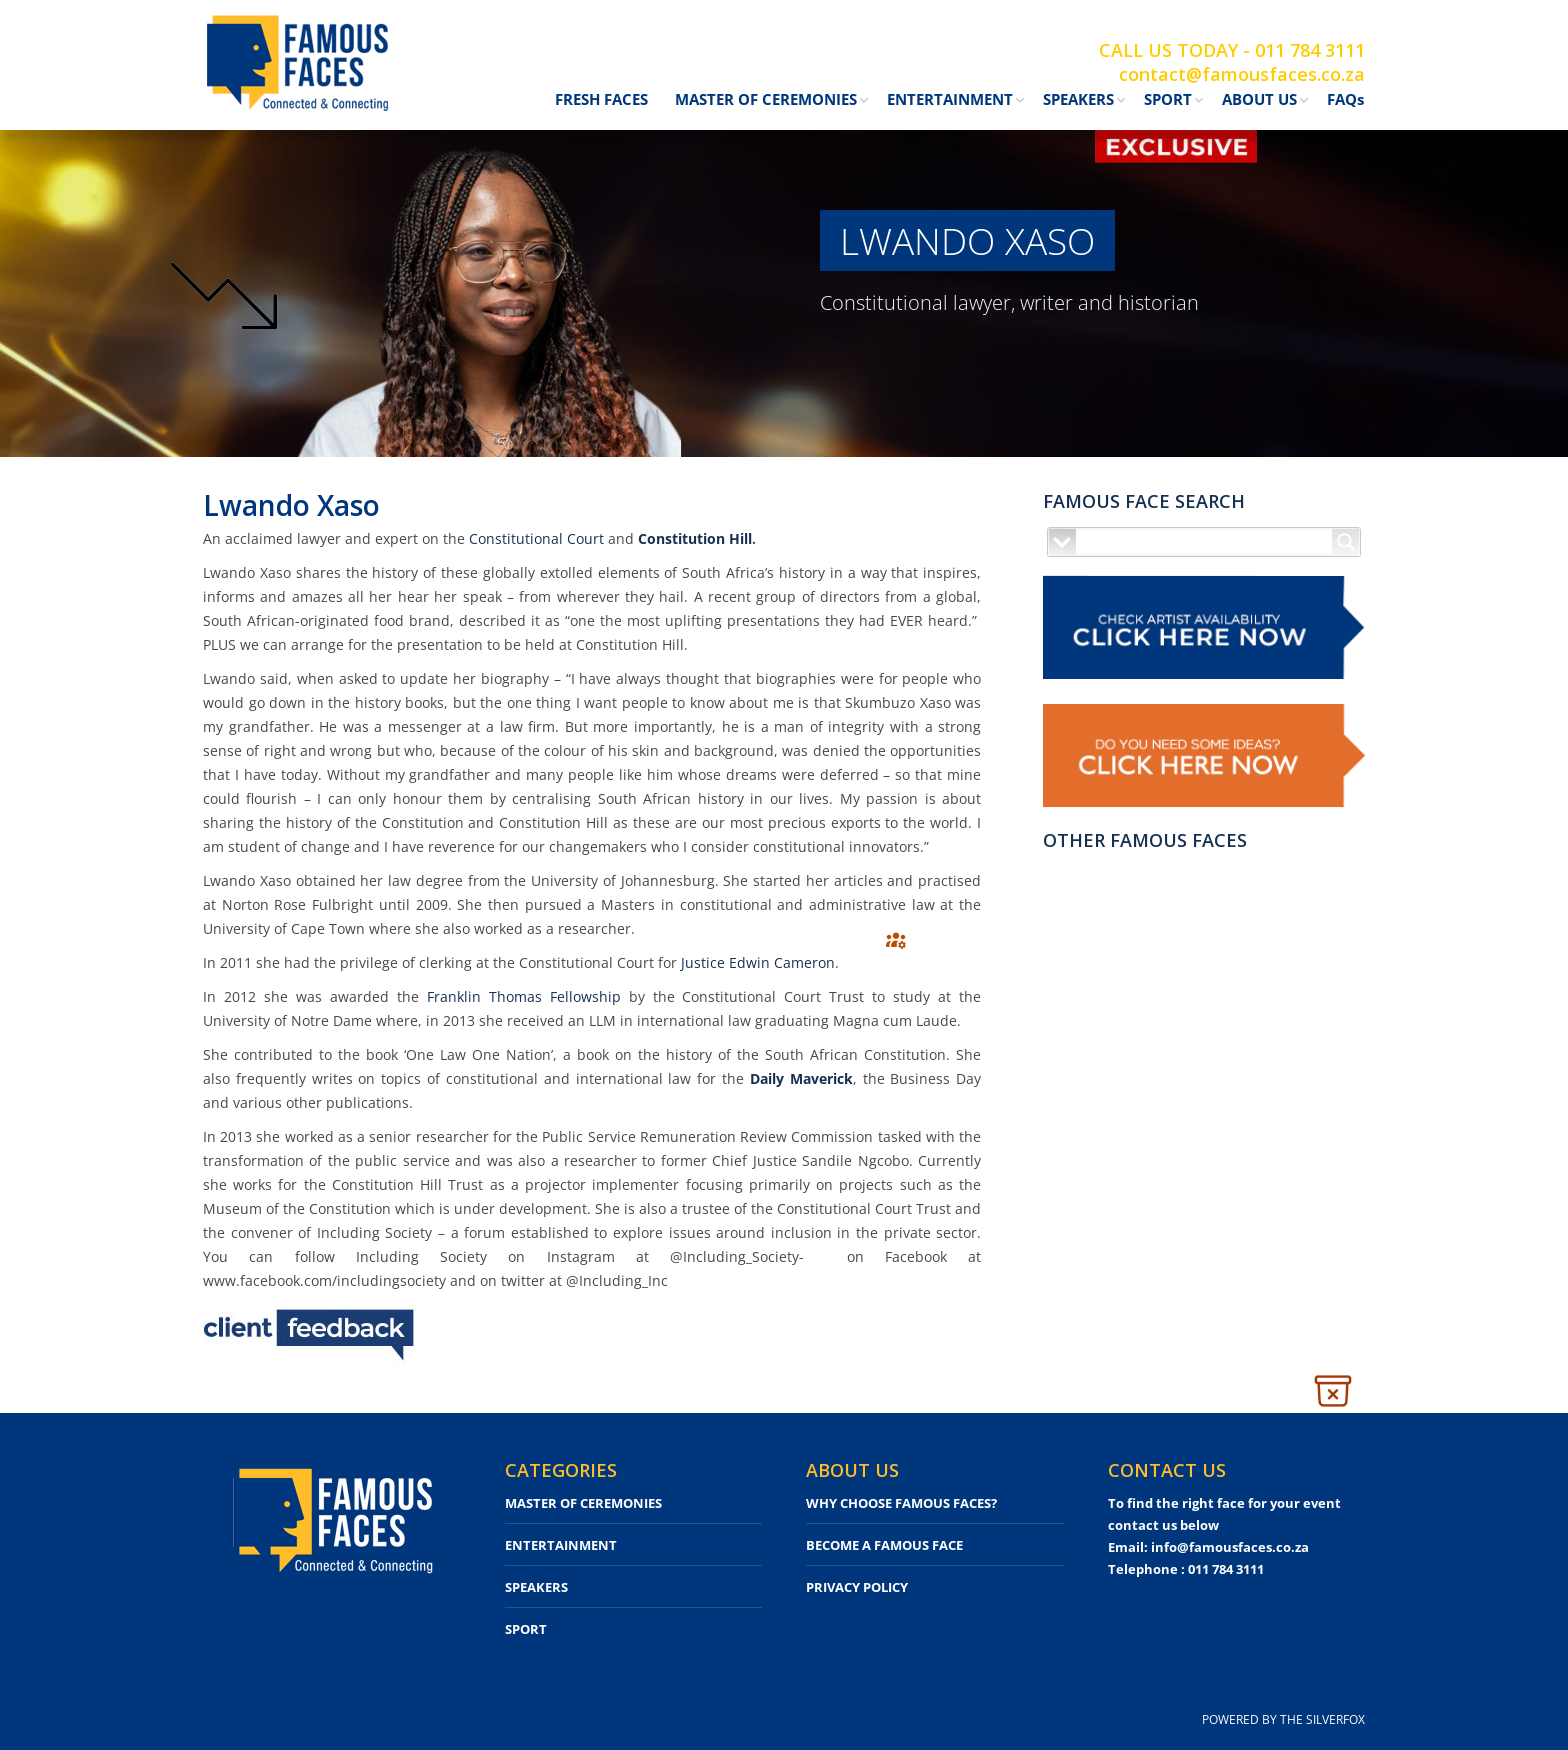 The width and height of the screenshot is (1568, 1750). What do you see at coordinates (896, 940) in the screenshot?
I see `manage user group settings` at bounding box center [896, 940].